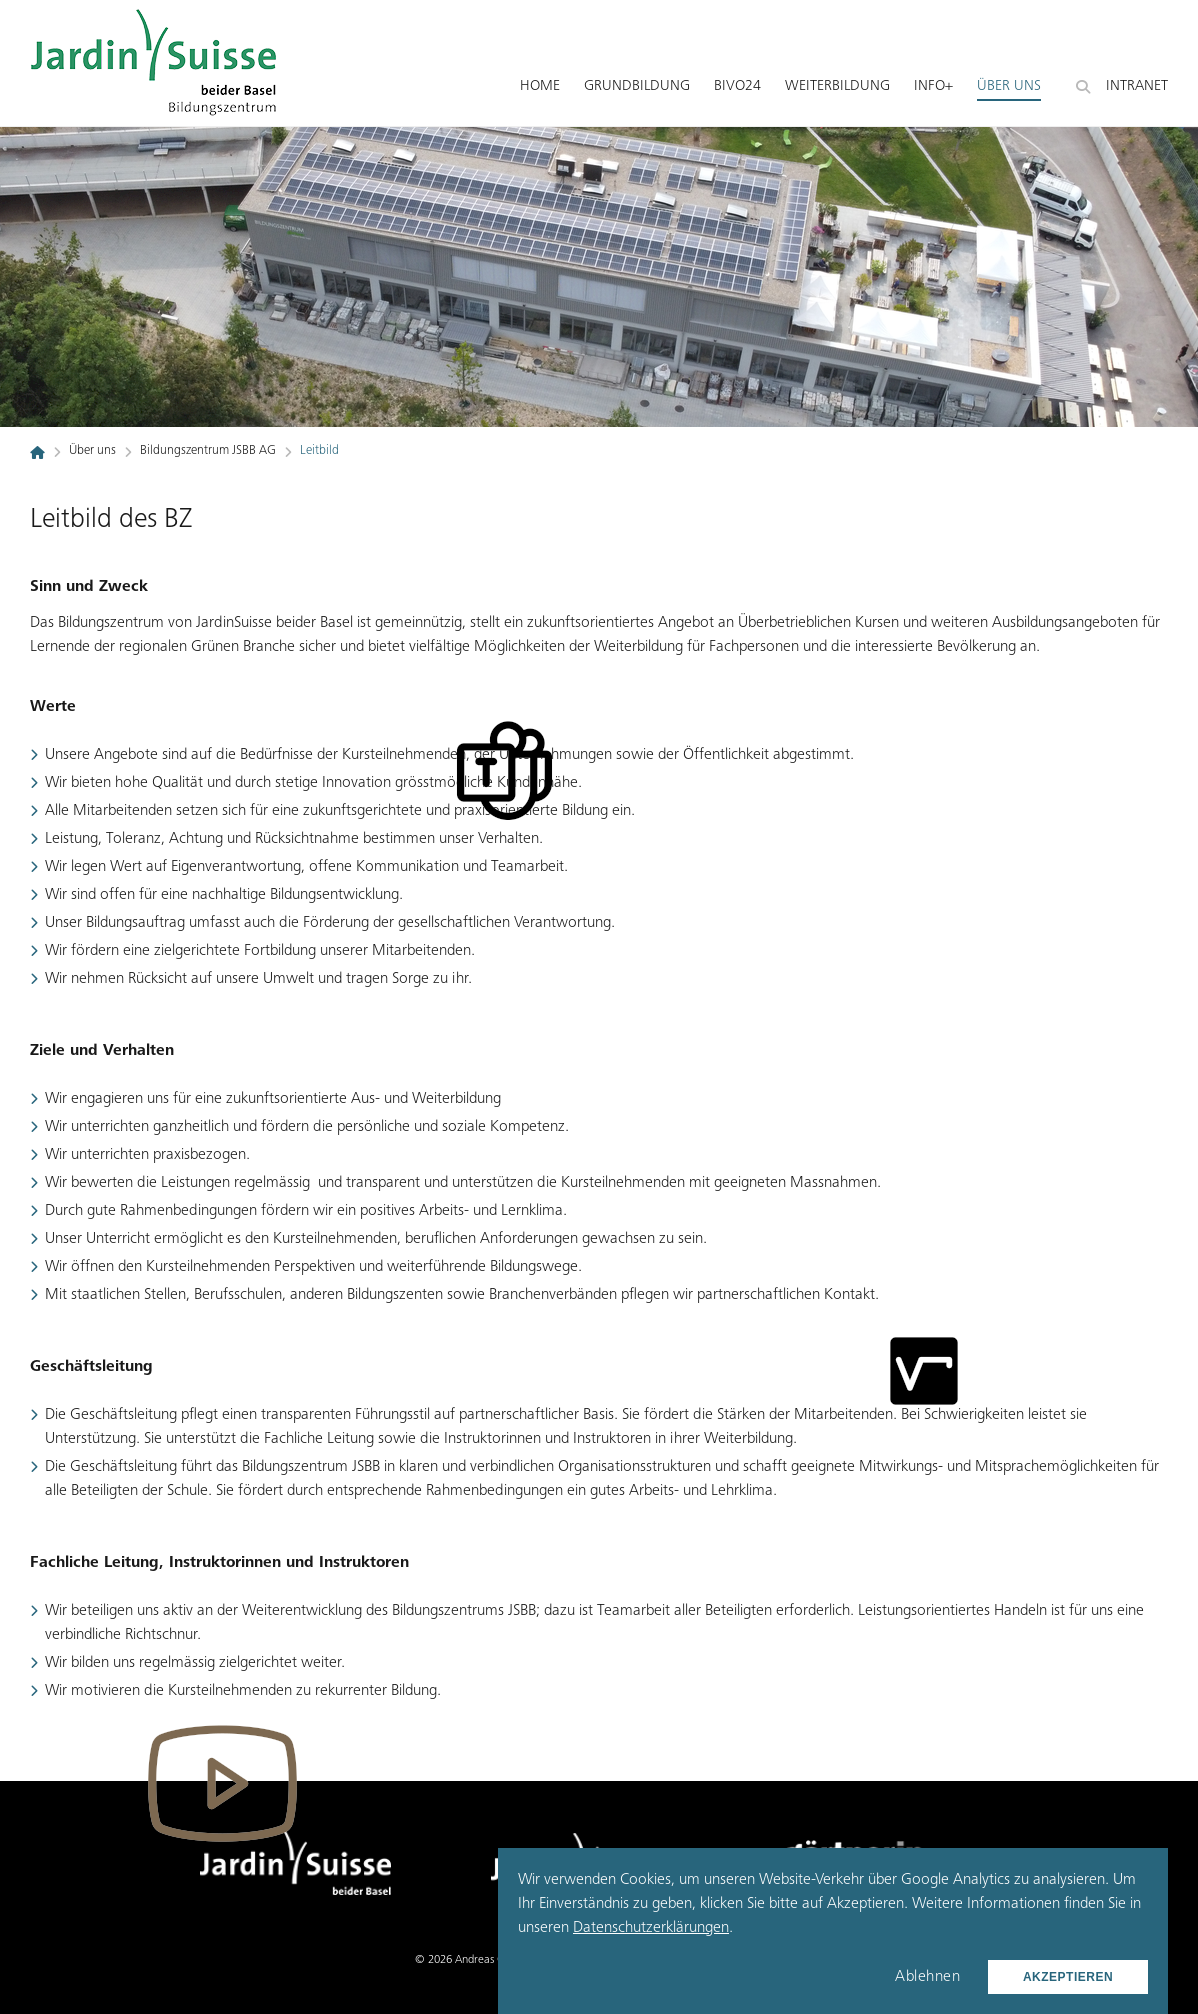 The width and height of the screenshot is (1198, 2014). Describe the element at coordinates (504, 772) in the screenshot. I see `open microsoft teams` at that location.